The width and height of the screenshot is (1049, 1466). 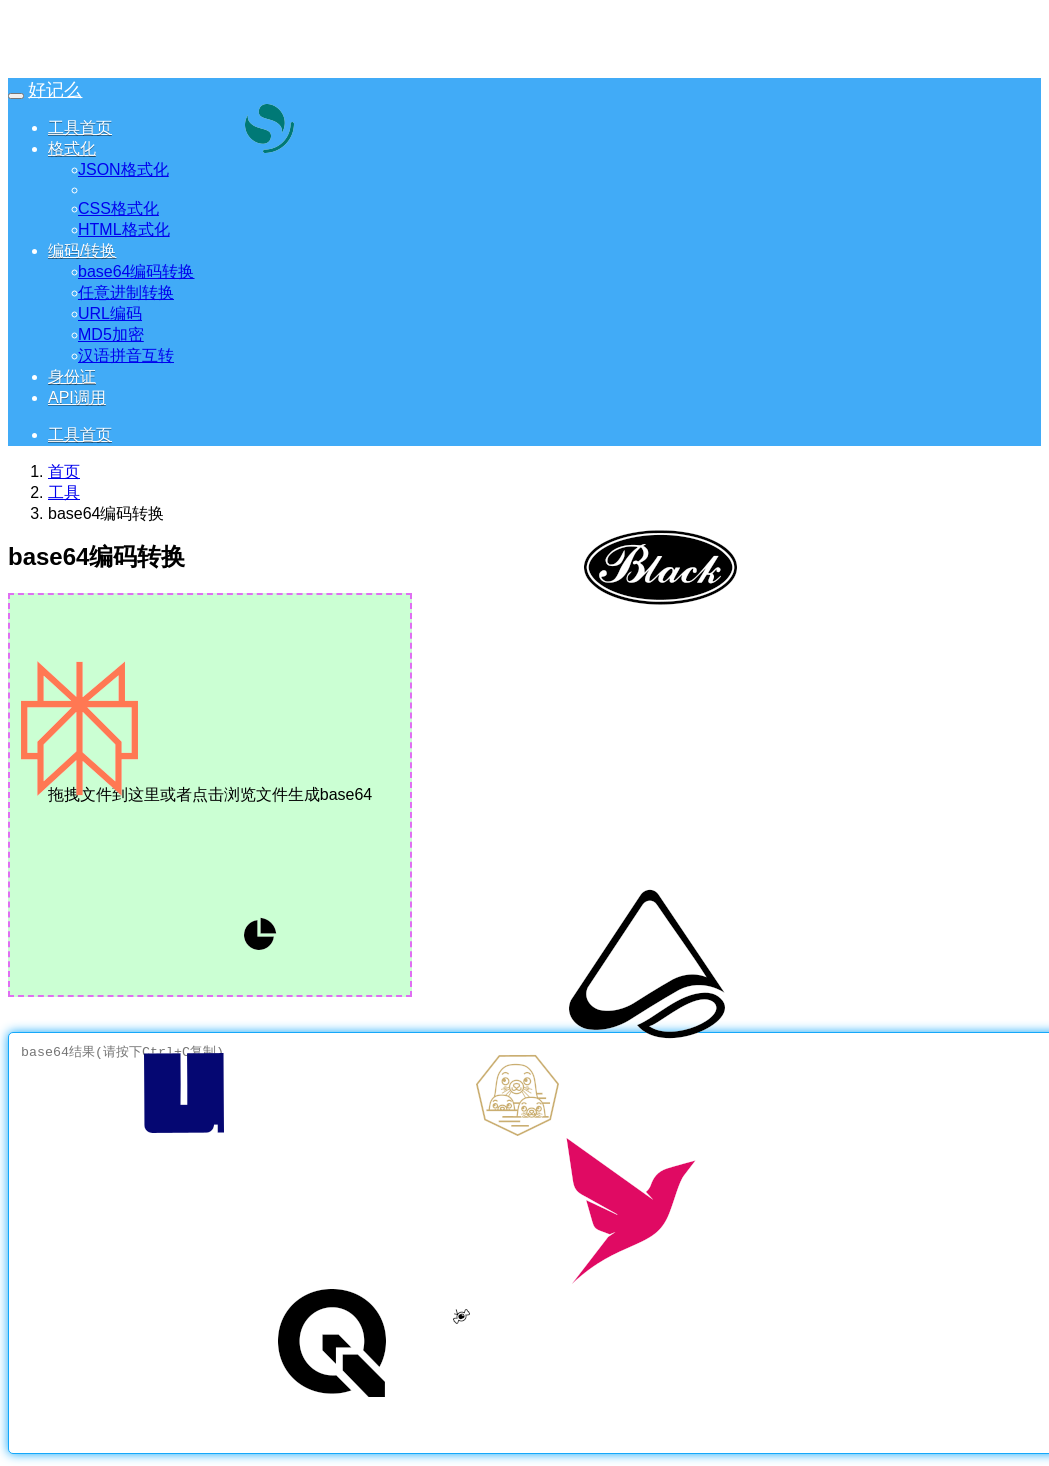 I want to click on opensearch branding or product logo, so click(x=269, y=128).